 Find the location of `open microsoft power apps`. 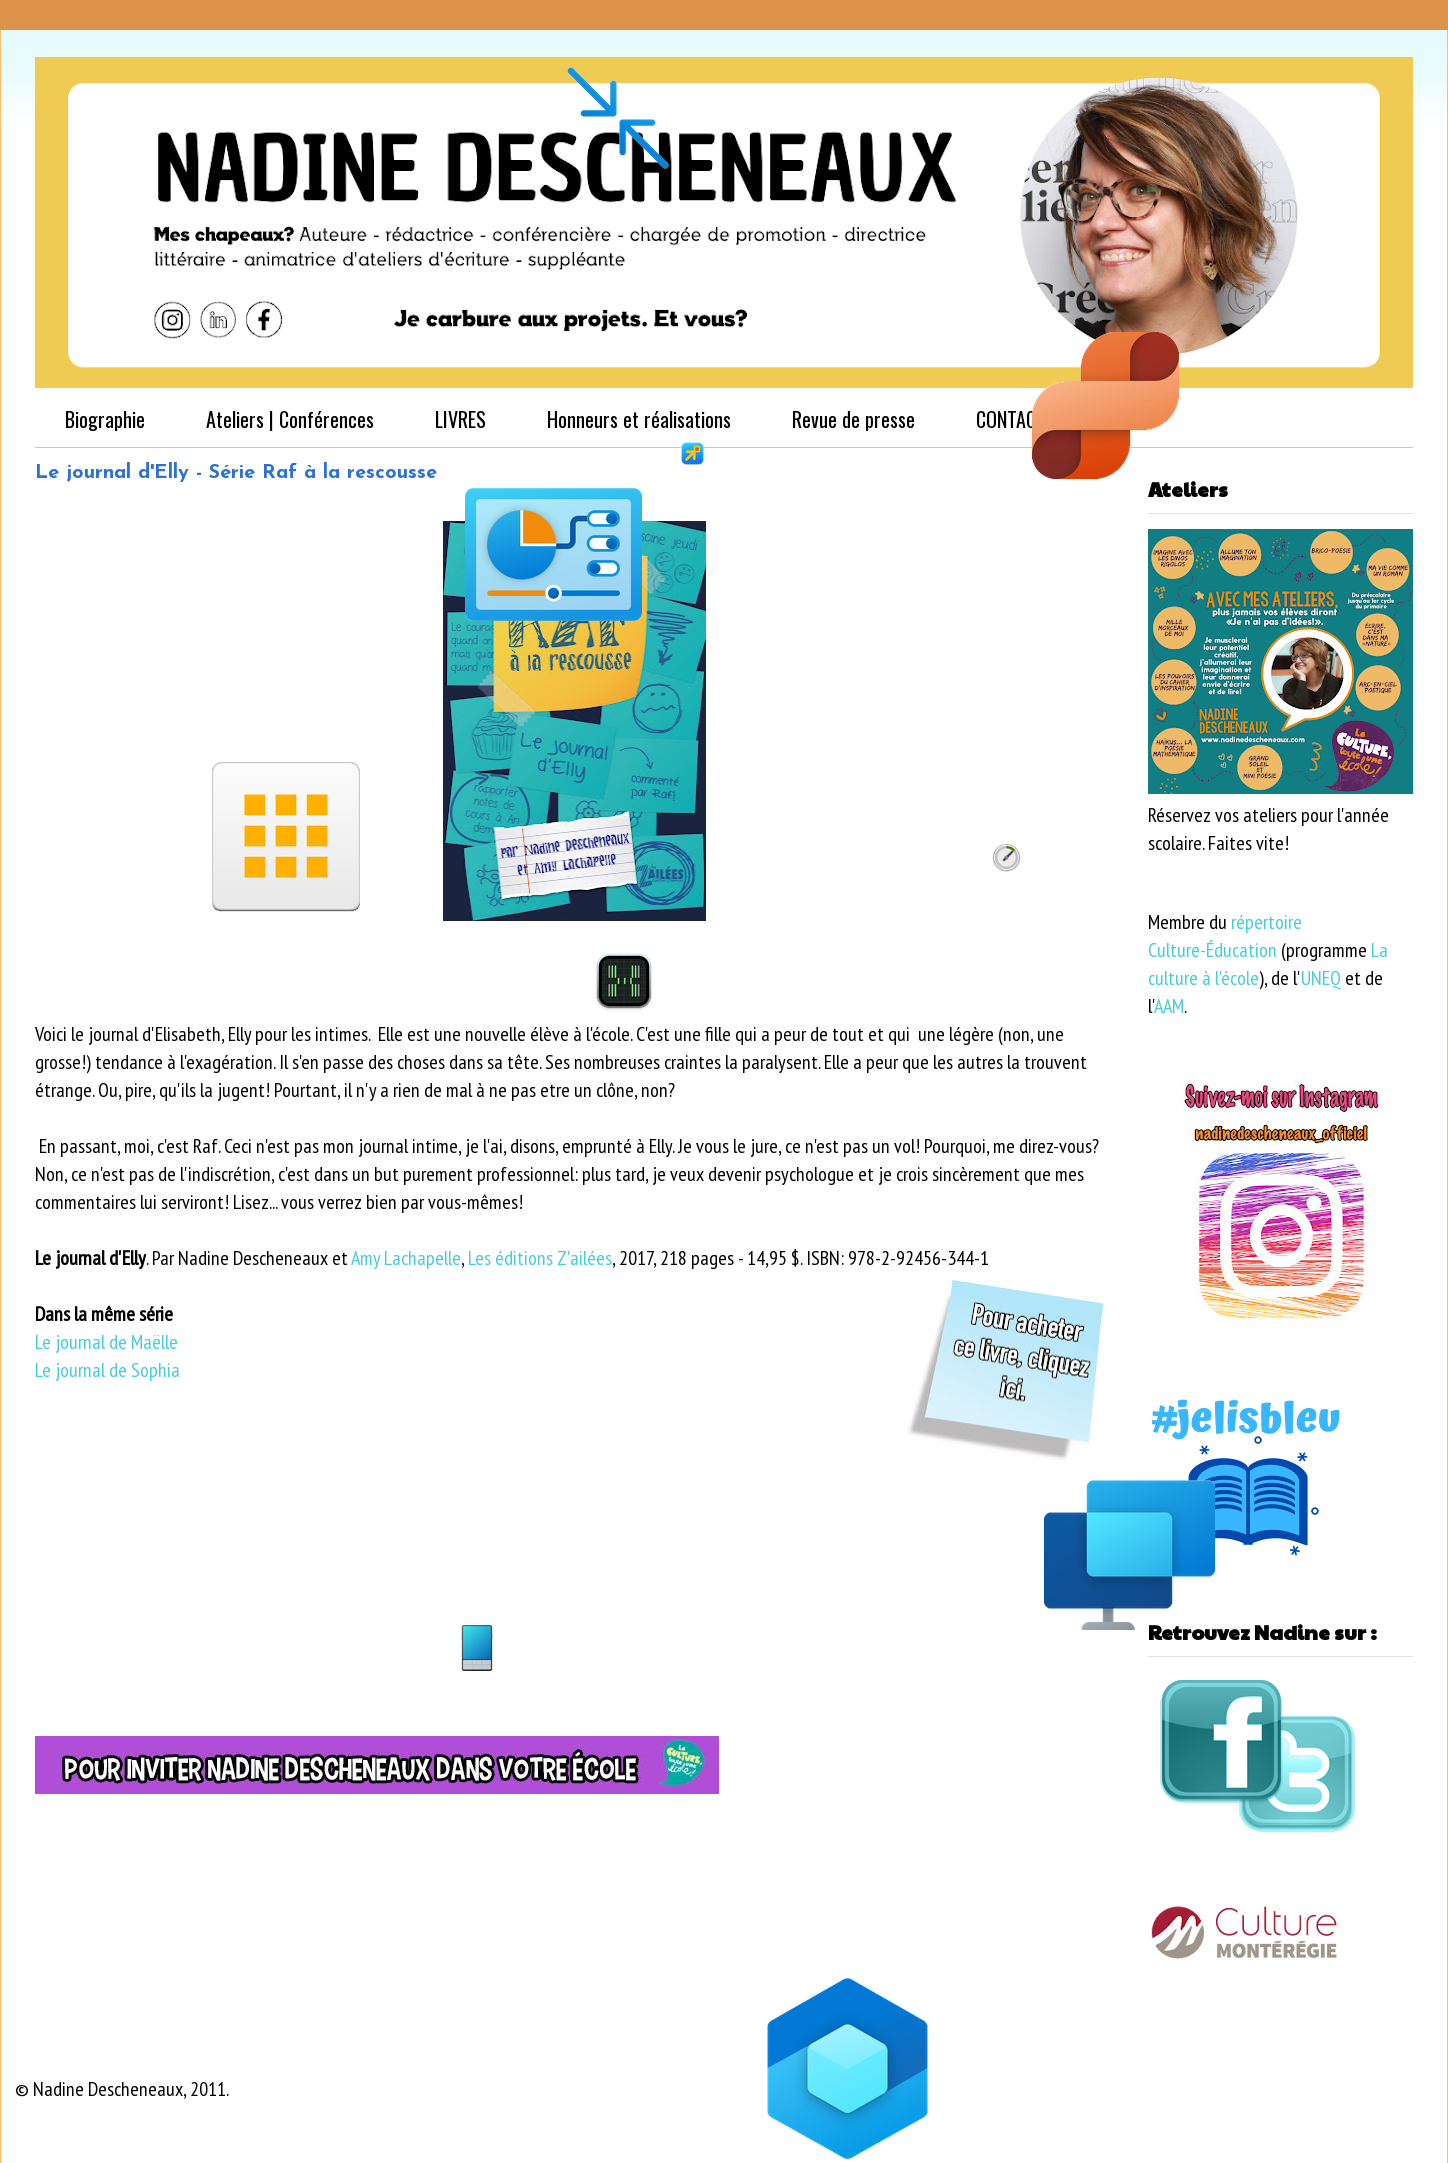

open microsoft power apps is located at coordinates (1105, 405).